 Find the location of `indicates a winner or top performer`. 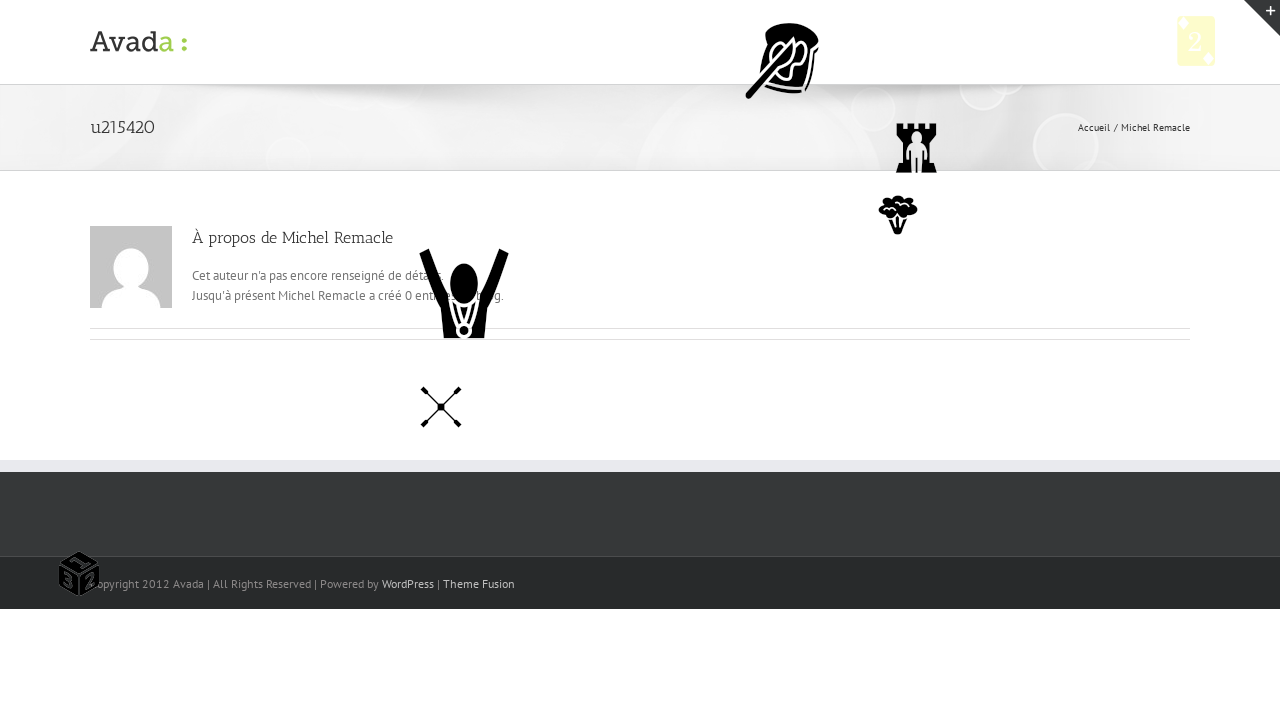

indicates a winner or top performer is located at coordinates (464, 293).